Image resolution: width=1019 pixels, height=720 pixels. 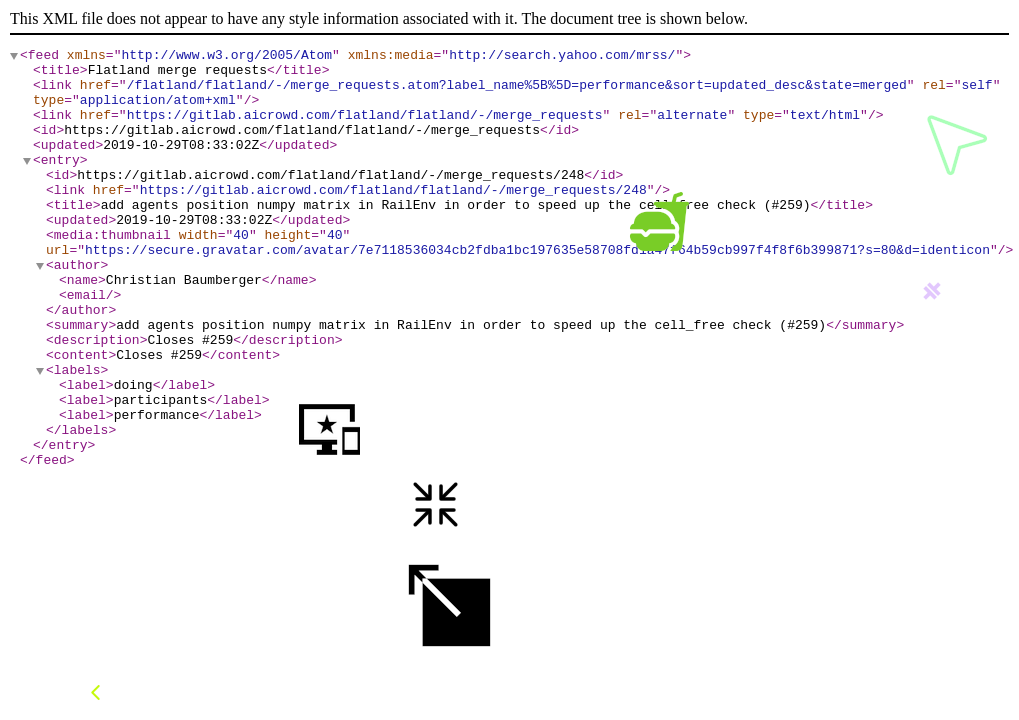 I want to click on go back to the previous screen, so click(x=95, y=692).